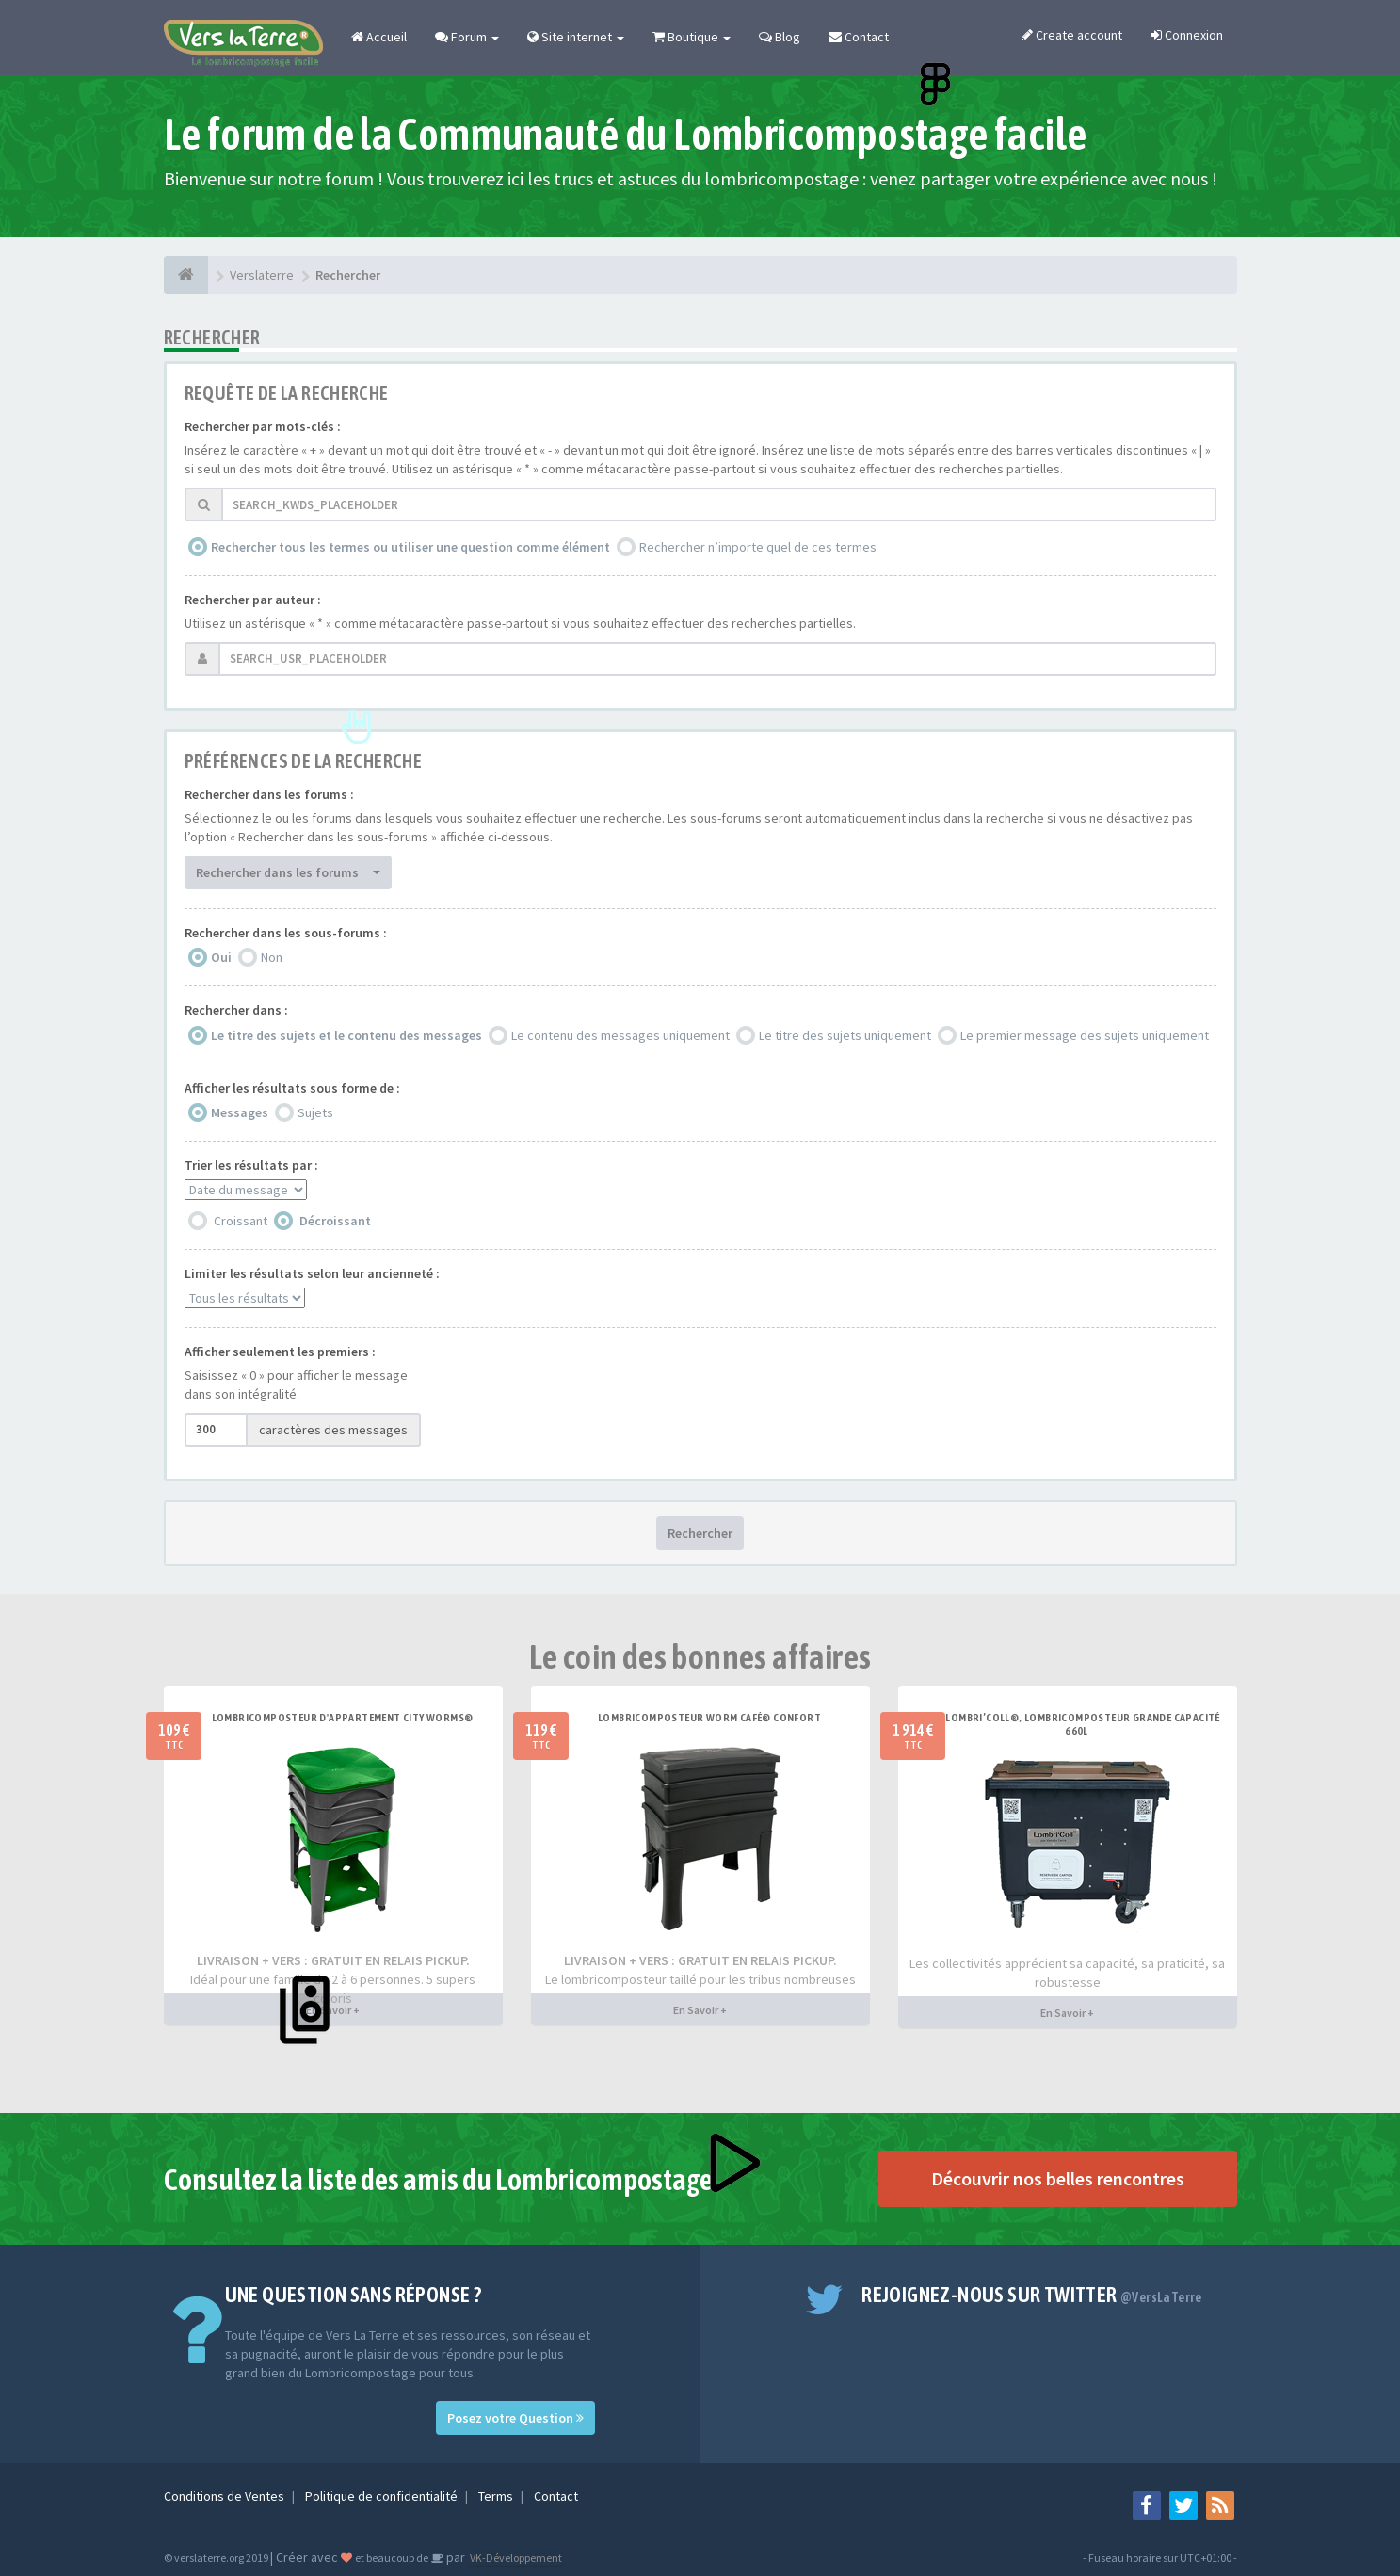 This screenshot has height=2576, width=1400. Describe the element at coordinates (304, 2009) in the screenshot. I see `manage connected speaker devices` at that location.